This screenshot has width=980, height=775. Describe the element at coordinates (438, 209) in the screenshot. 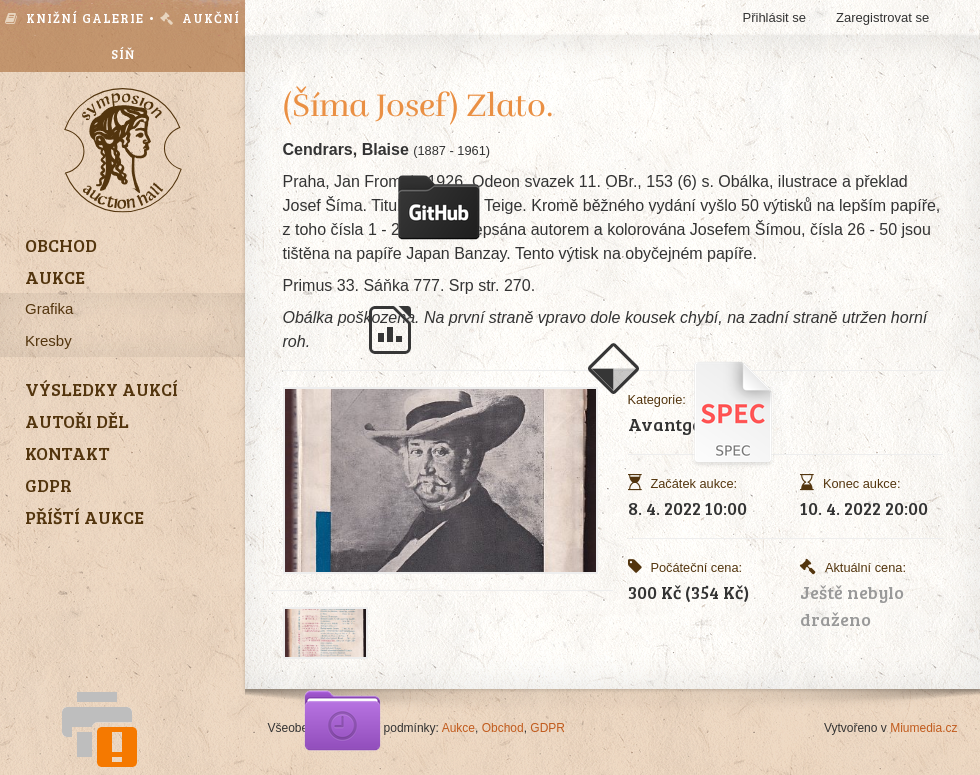

I see `open github repositories folder` at that location.